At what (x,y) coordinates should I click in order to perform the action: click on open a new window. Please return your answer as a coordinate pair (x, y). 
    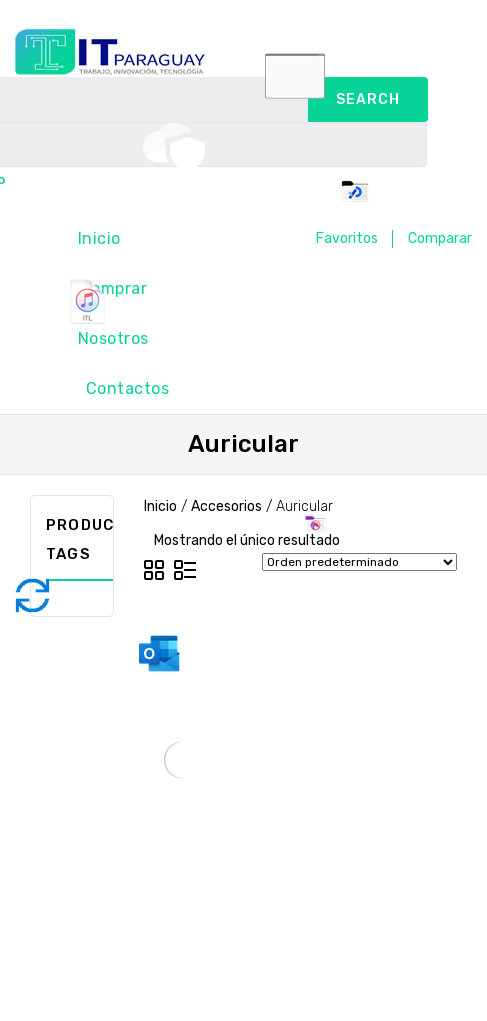
    Looking at the image, I should click on (295, 76).